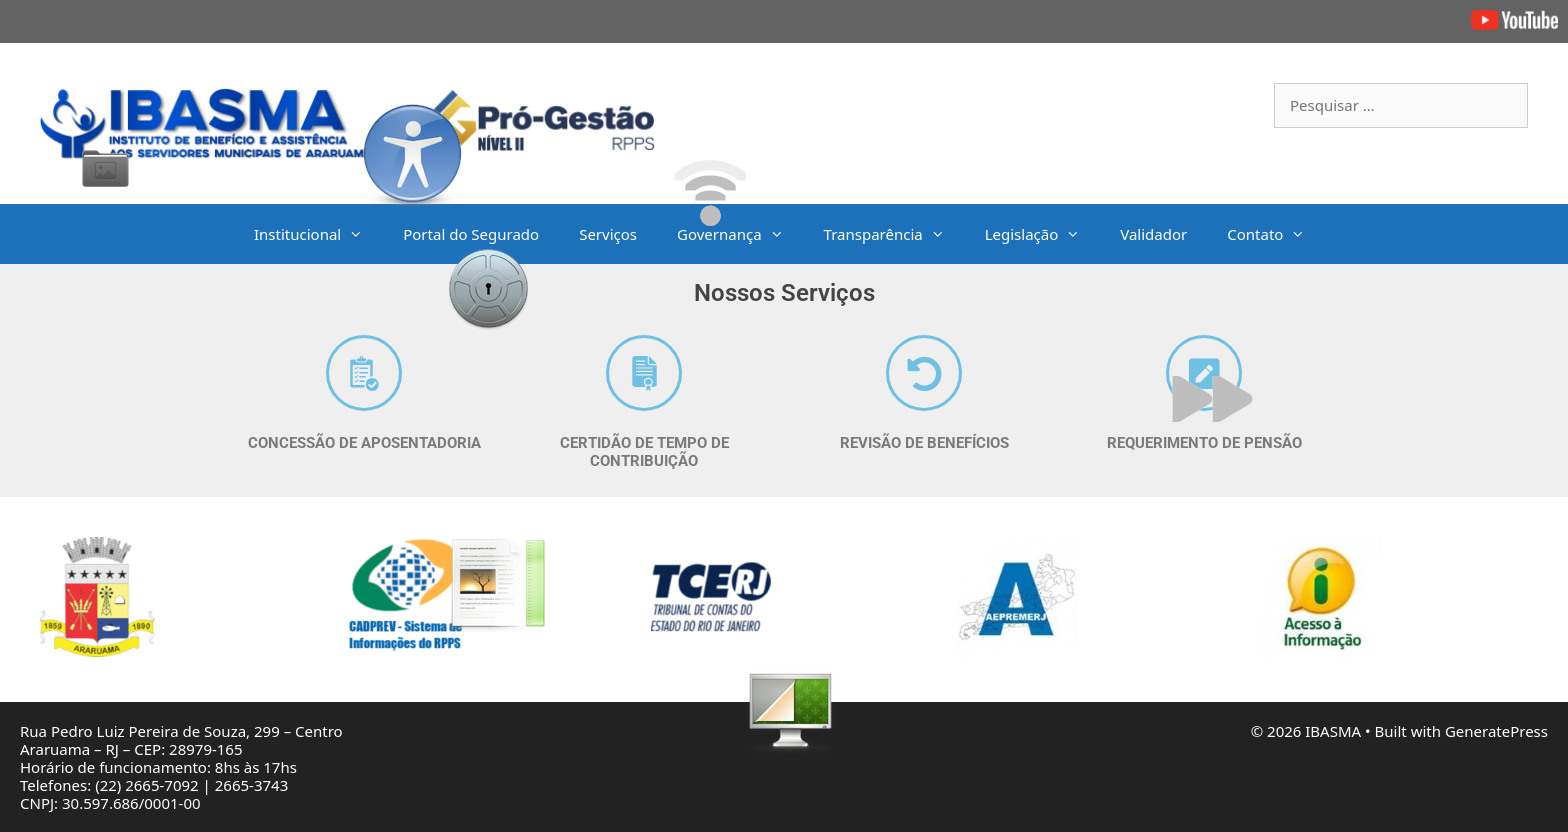  What do you see at coordinates (105, 168) in the screenshot?
I see `open your images folder` at bounding box center [105, 168].